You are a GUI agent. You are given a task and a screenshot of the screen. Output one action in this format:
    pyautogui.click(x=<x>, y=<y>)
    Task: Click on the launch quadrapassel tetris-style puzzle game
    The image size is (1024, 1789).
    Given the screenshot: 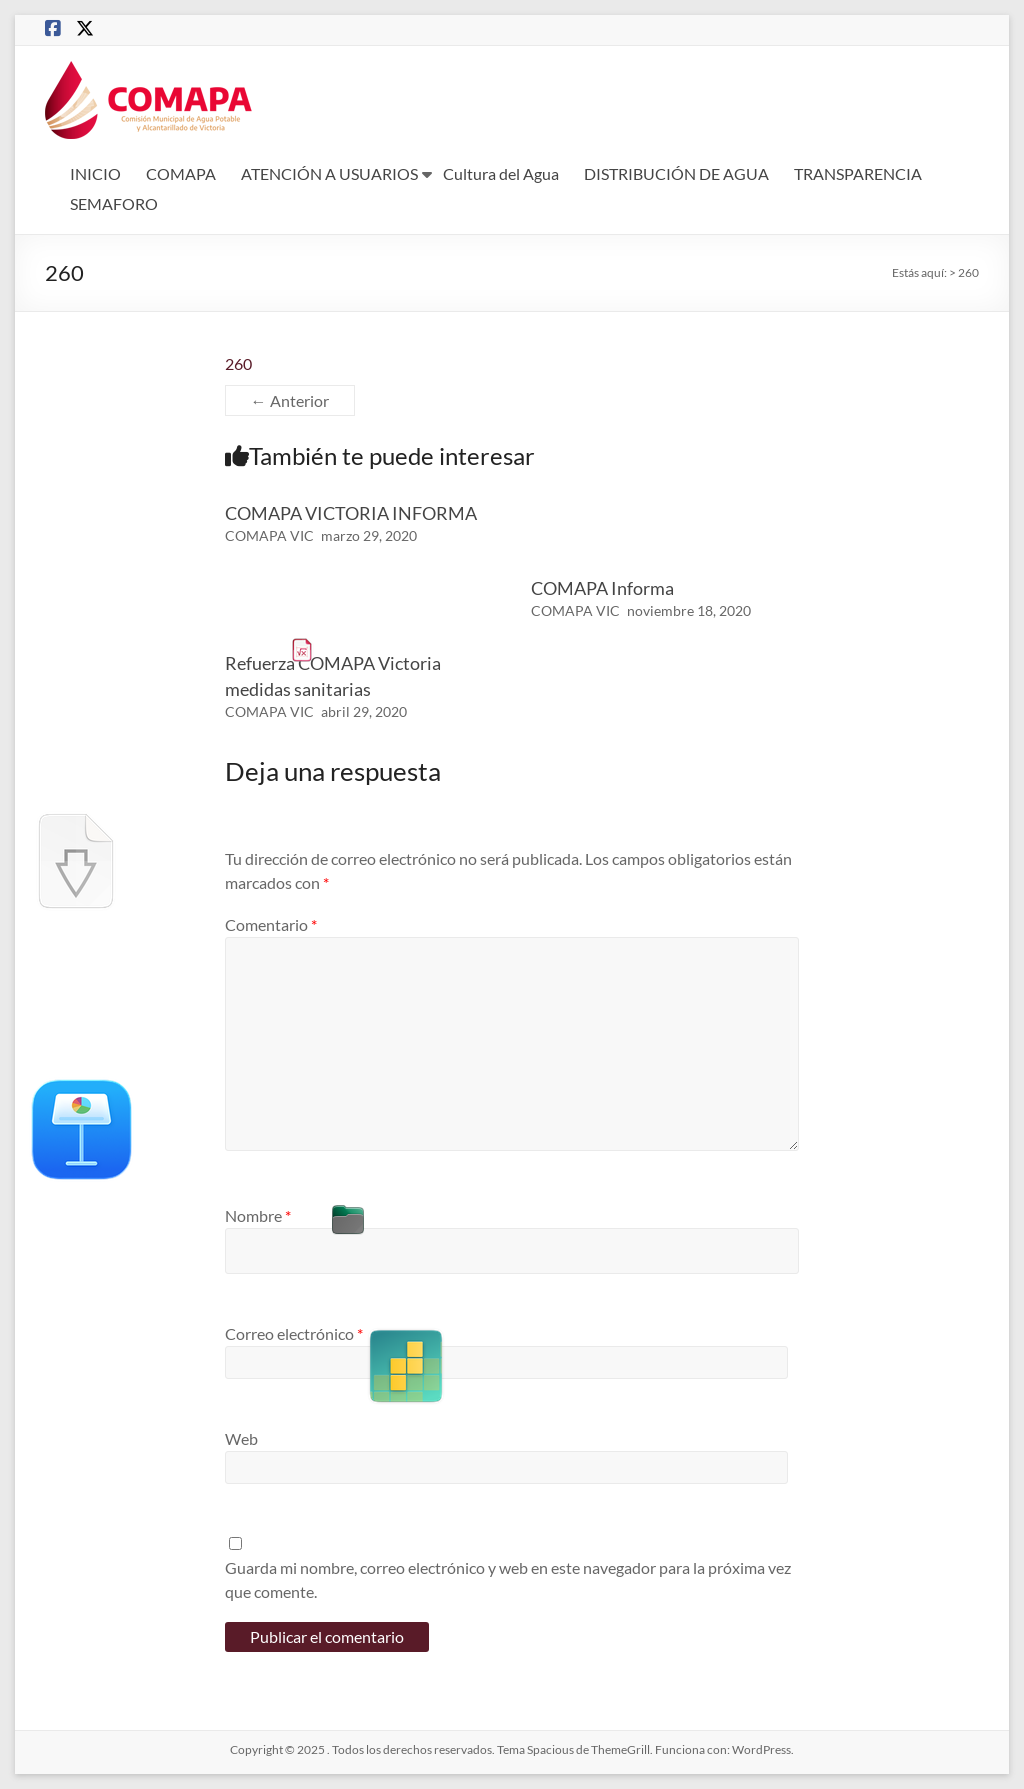 What is the action you would take?
    pyautogui.click(x=406, y=1366)
    